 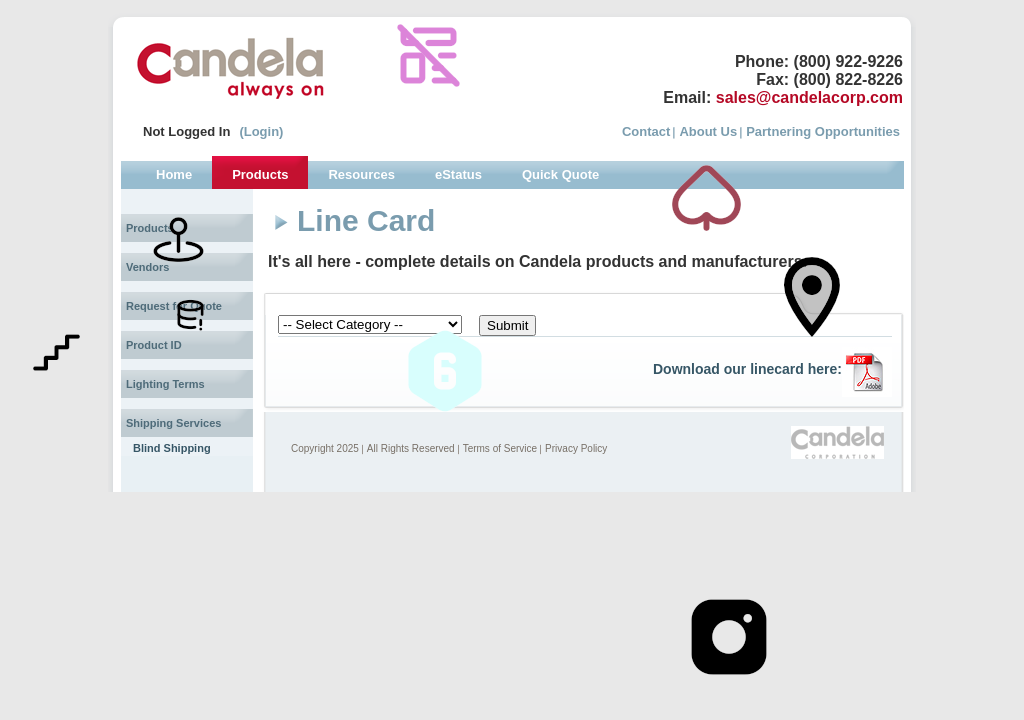 What do you see at coordinates (190, 314) in the screenshot?
I see `database error or warning status` at bounding box center [190, 314].